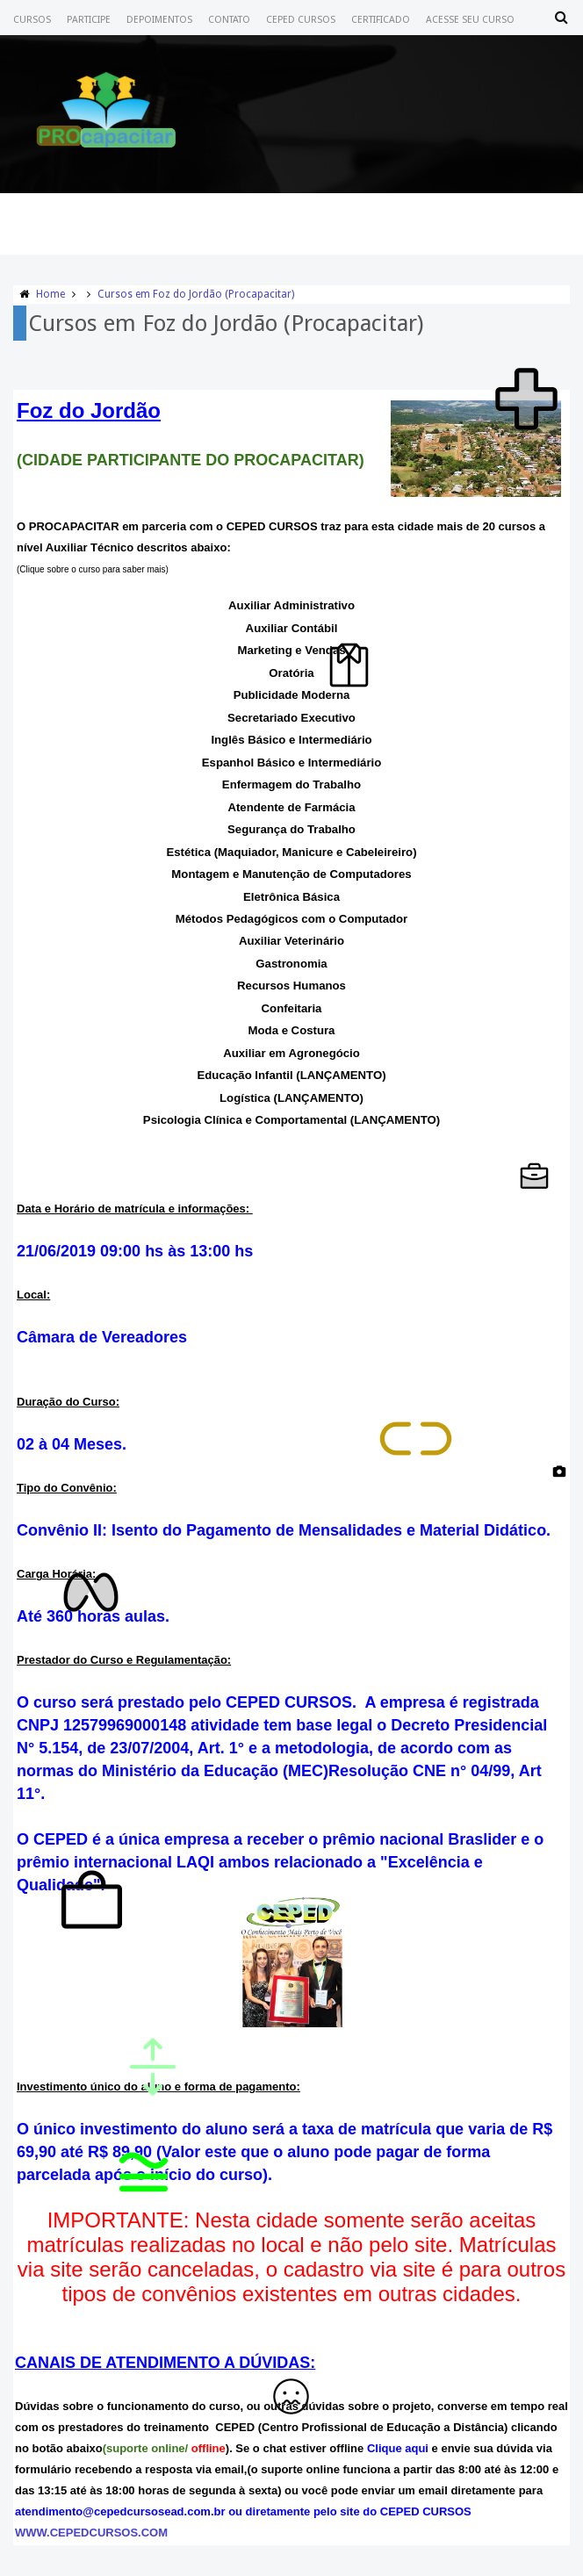 This screenshot has height=2576, width=583. What do you see at coordinates (526, 399) in the screenshot?
I see `access health or medical information` at bounding box center [526, 399].